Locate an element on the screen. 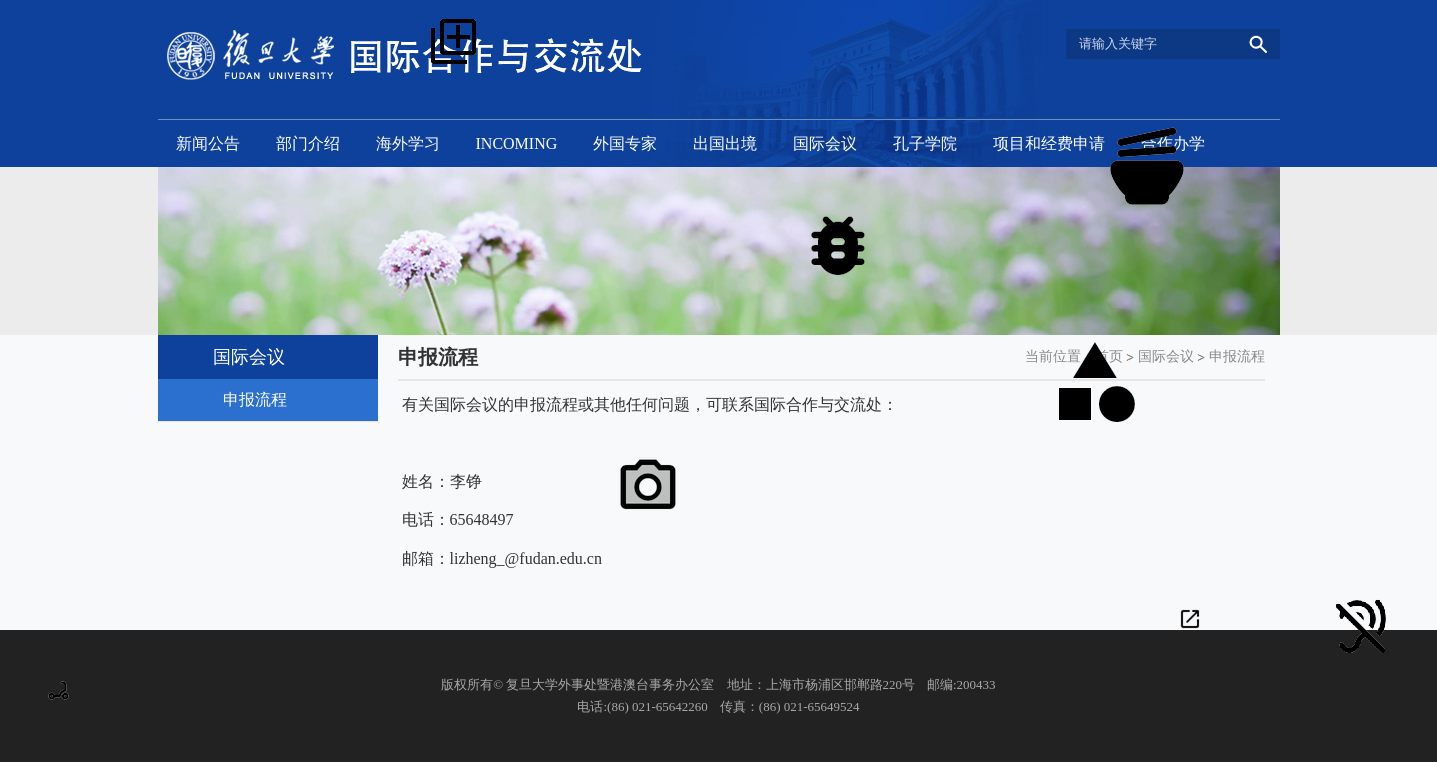  report a bug or issue is located at coordinates (838, 245).